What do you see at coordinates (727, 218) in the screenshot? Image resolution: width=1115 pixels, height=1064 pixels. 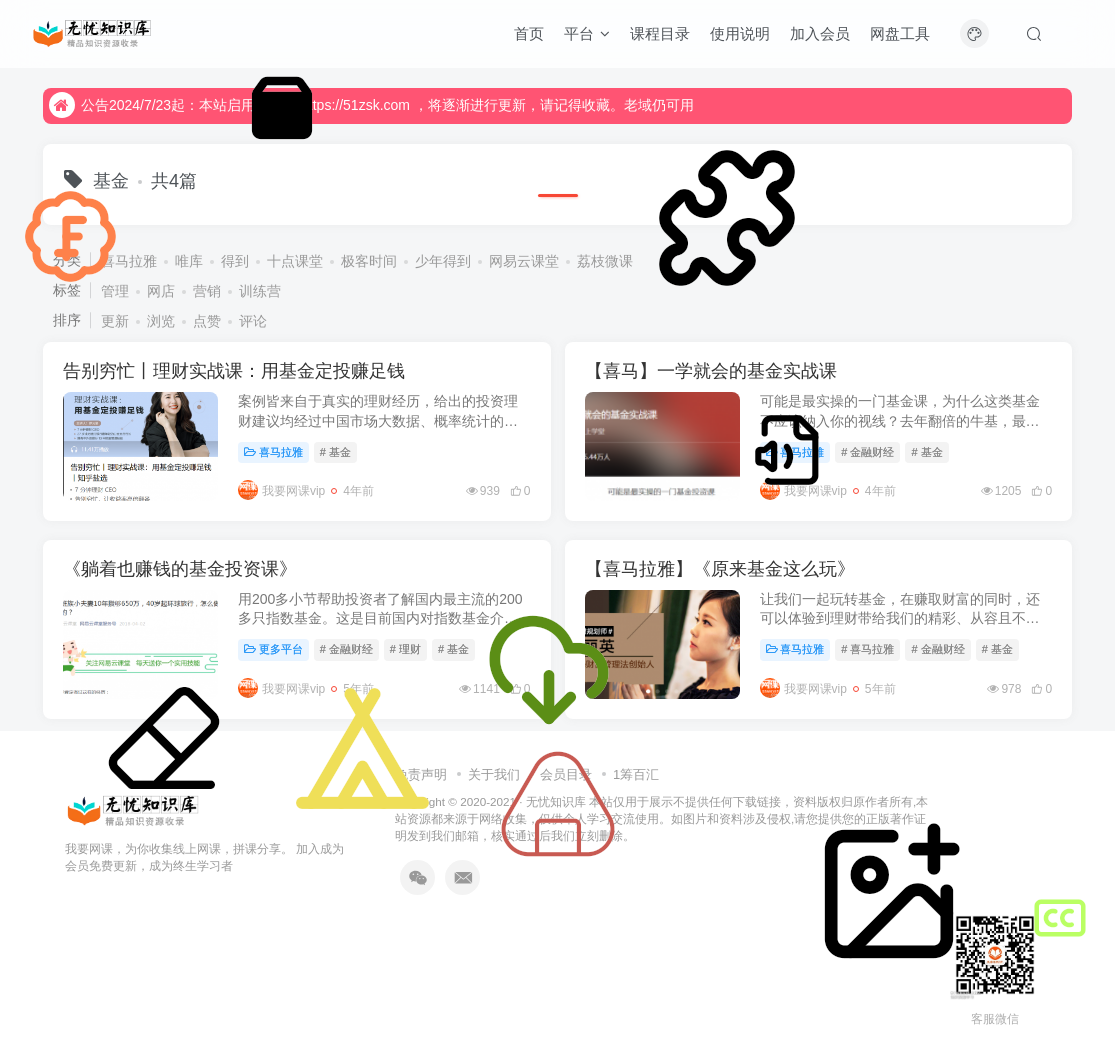 I see `access extensions or plugins` at bounding box center [727, 218].